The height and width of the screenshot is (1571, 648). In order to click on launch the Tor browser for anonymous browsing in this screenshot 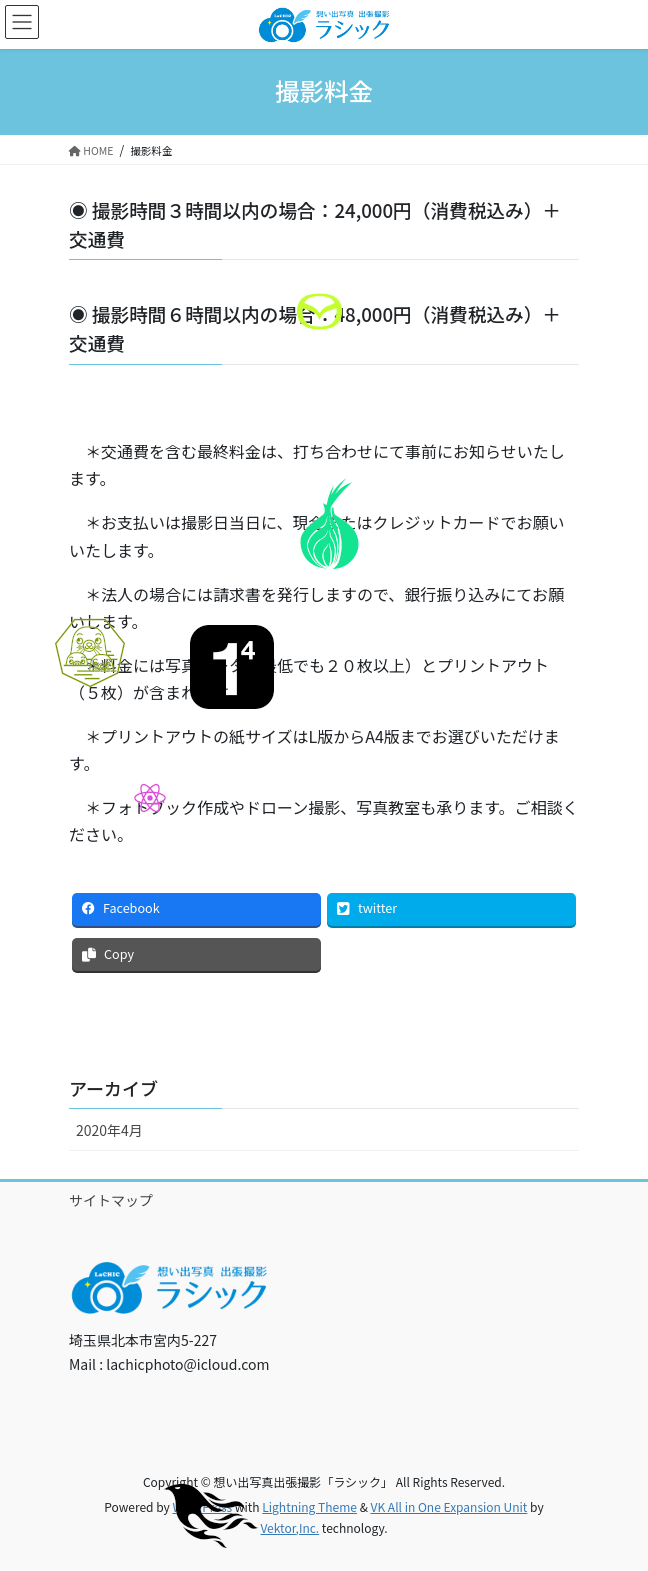, I will do `click(329, 523)`.